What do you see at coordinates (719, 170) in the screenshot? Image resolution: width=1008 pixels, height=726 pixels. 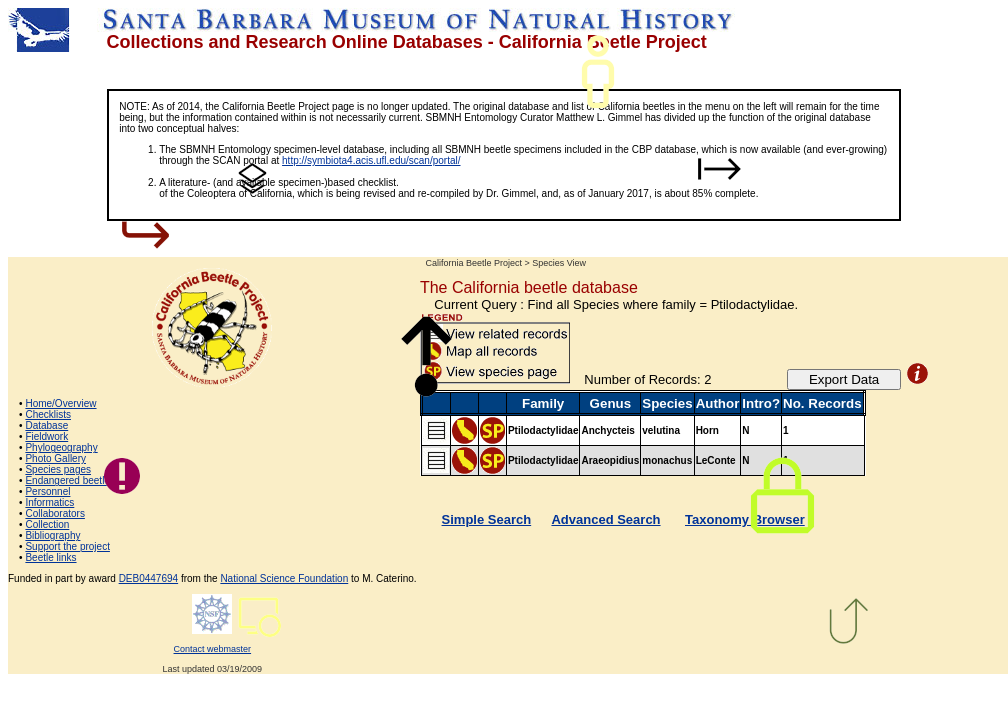 I see `export file or data to external location` at bounding box center [719, 170].